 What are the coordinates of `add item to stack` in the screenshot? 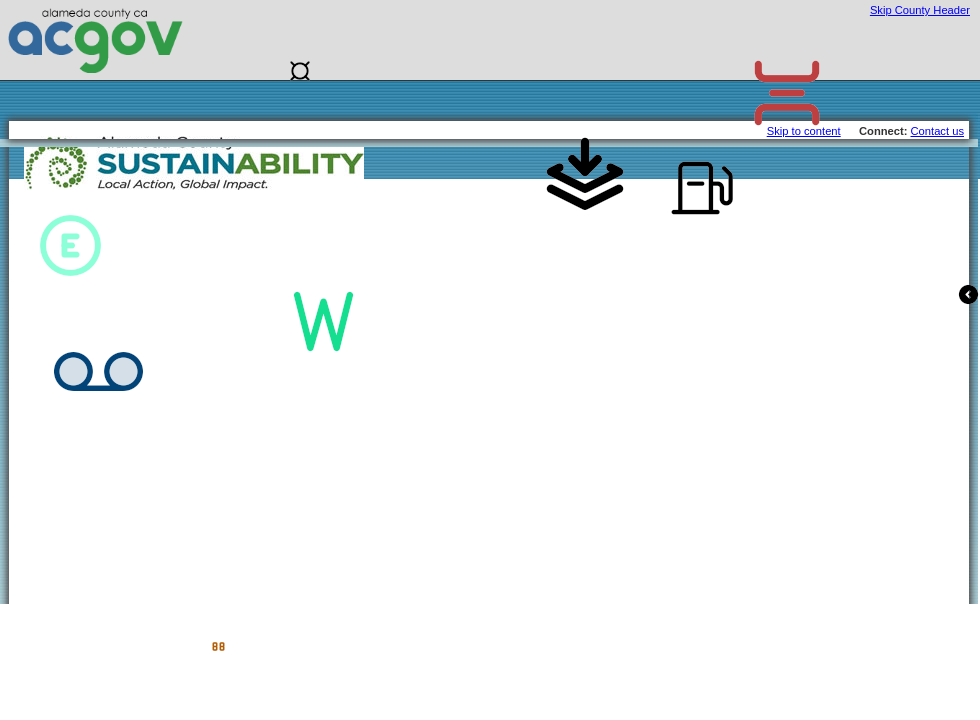 It's located at (585, 176).